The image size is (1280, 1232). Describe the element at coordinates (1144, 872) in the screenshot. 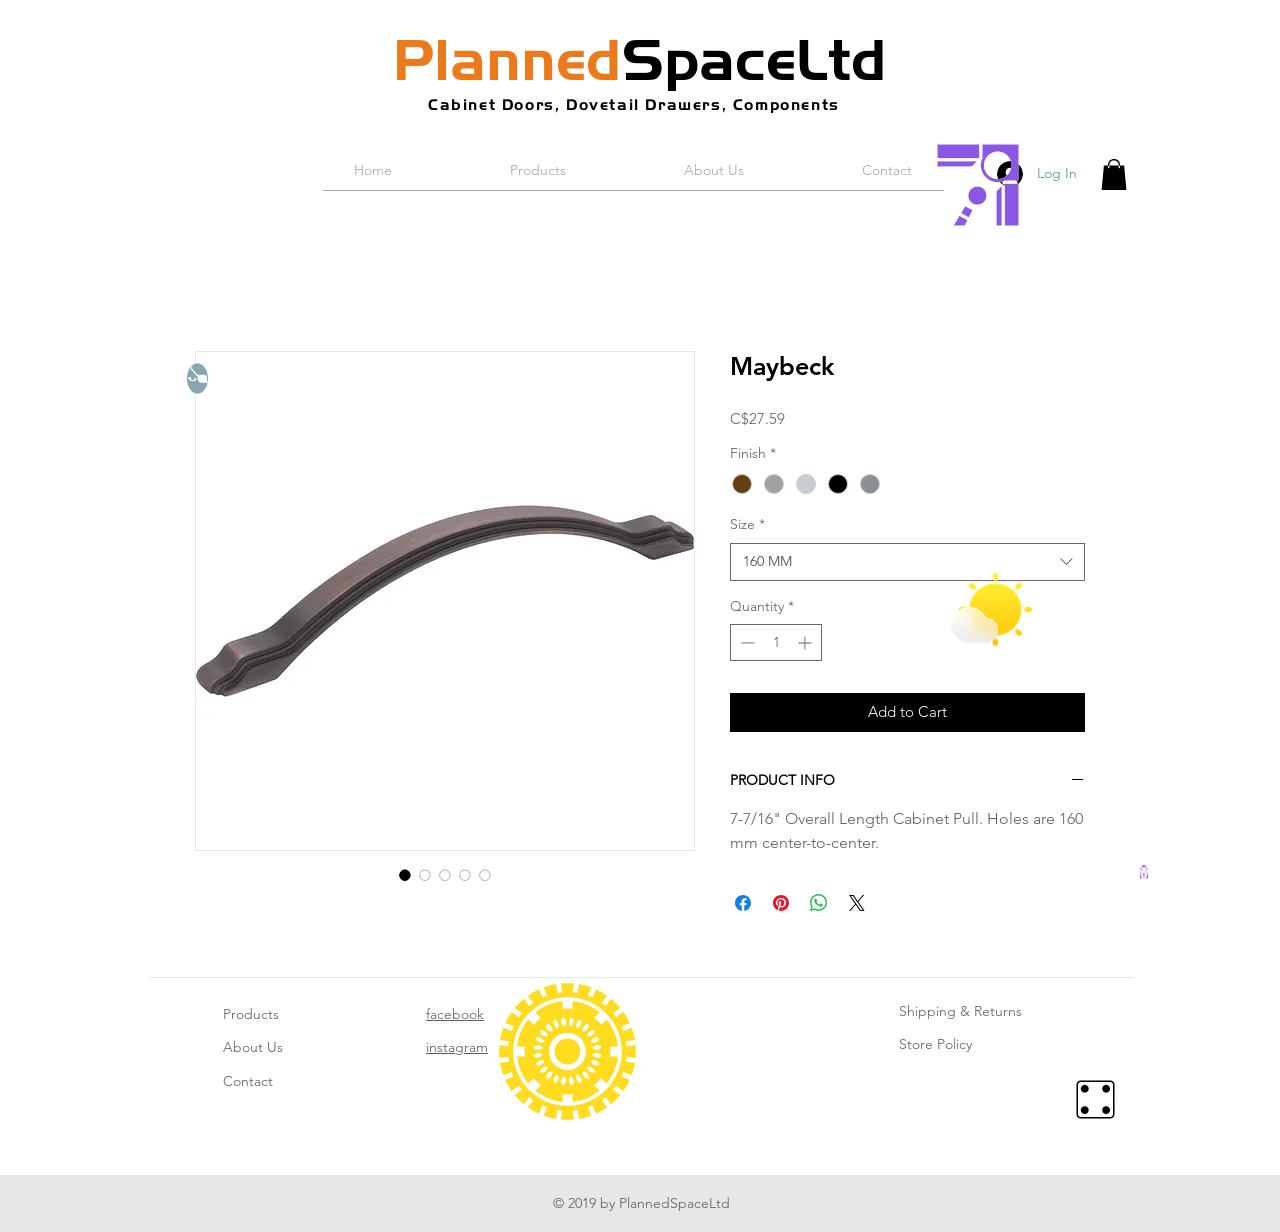

I see `stealth or rogue character class selection` at that location.